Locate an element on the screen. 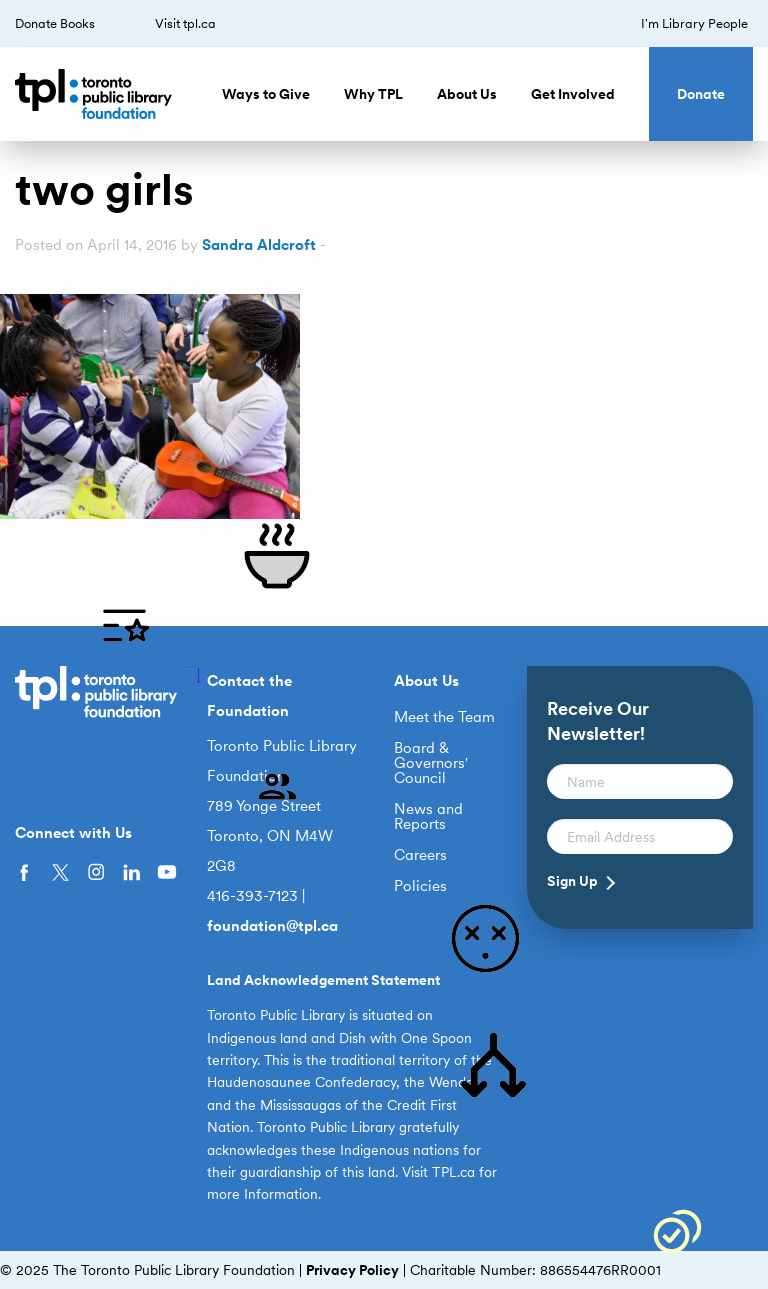  indicates an error or failed action is located at coordinates (485, 938).